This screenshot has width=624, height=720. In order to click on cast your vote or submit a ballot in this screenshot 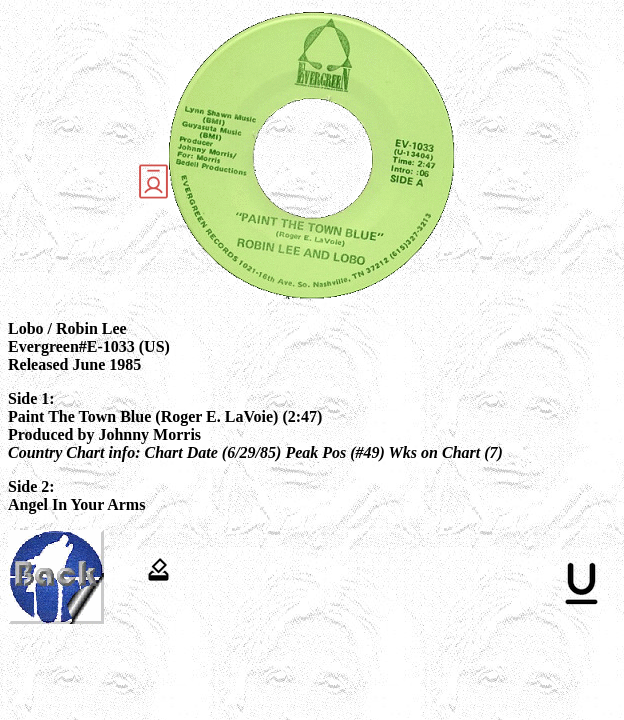, I will do `click(158, 569)`.